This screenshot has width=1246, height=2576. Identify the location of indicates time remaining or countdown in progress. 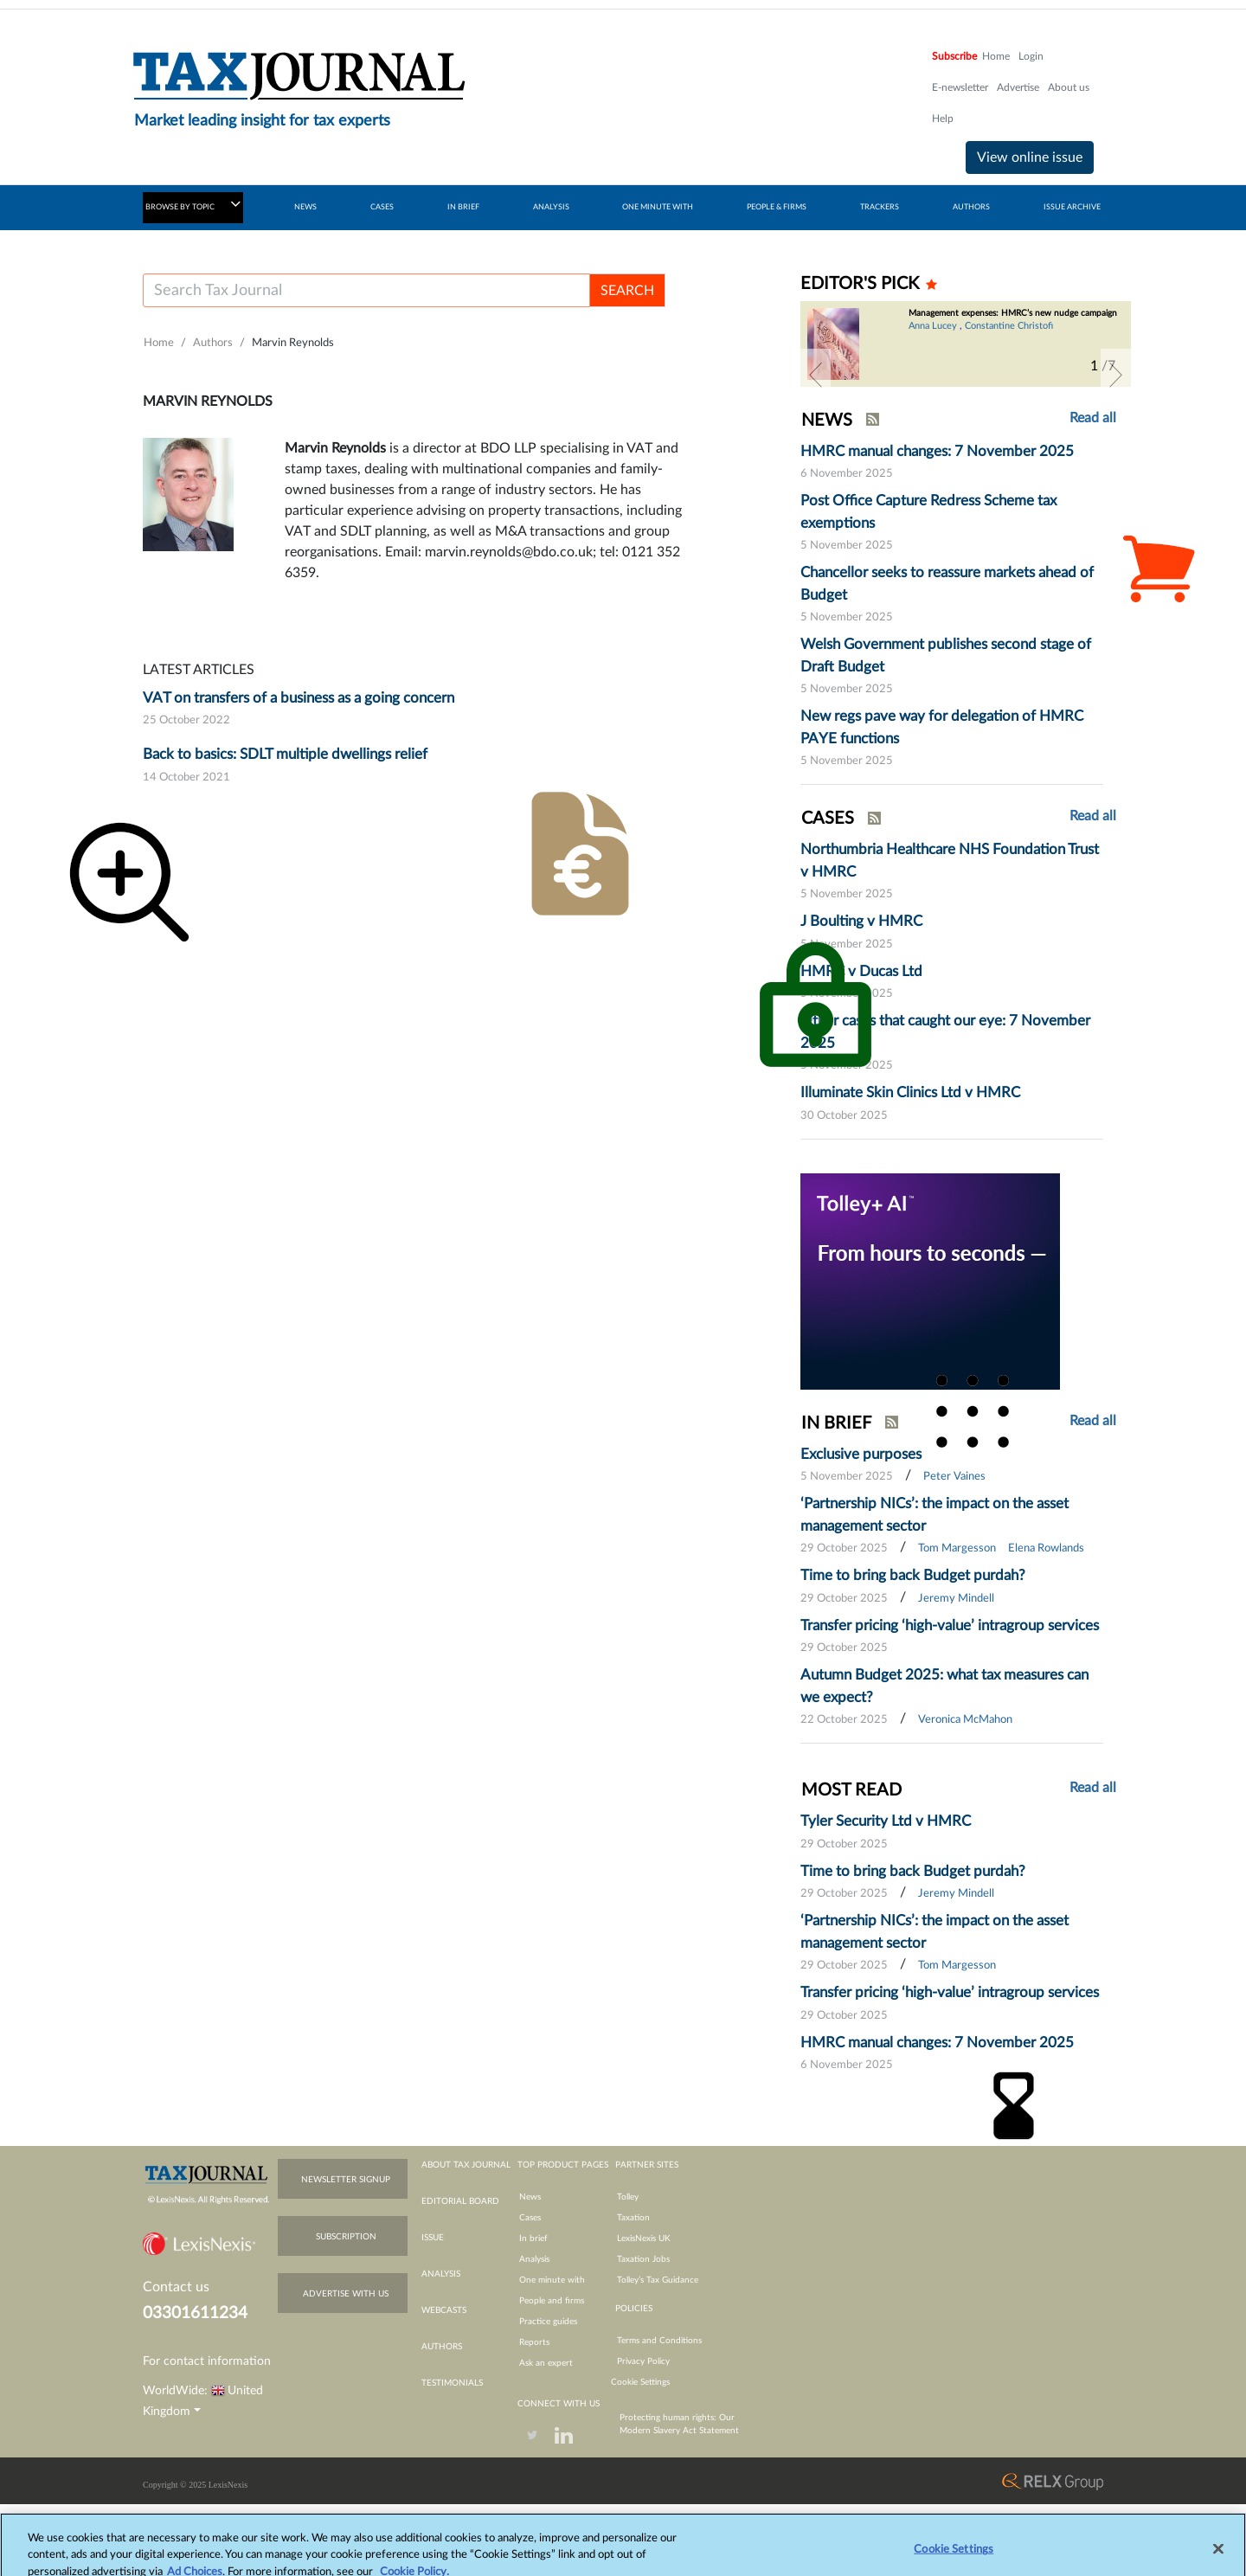
(1013, 2105).